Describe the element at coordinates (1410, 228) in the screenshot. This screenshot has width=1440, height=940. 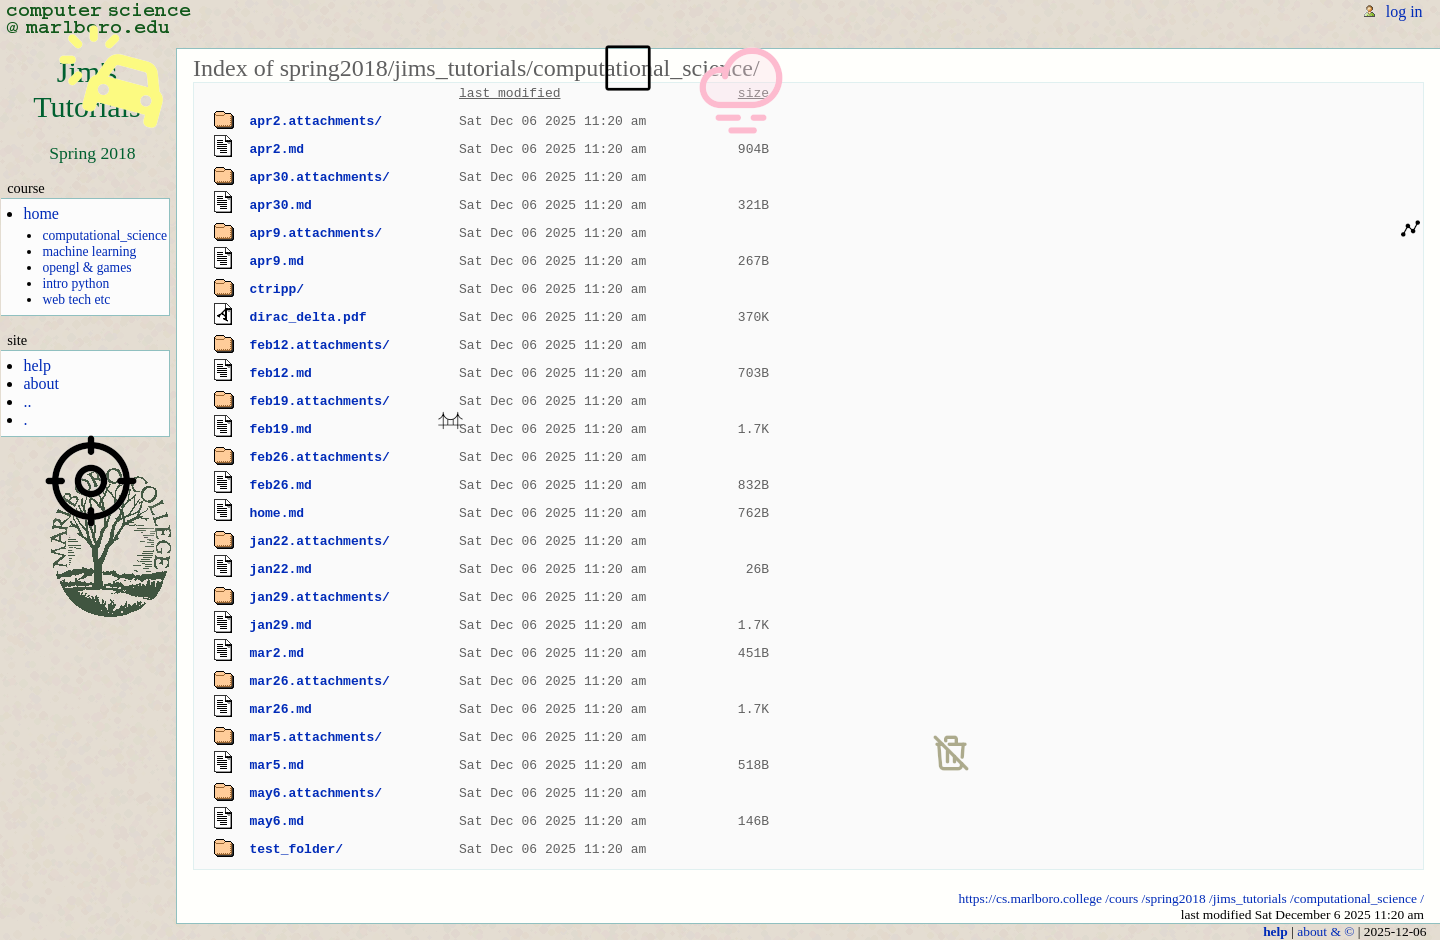
I see `view connected data points or analytics` at that location.